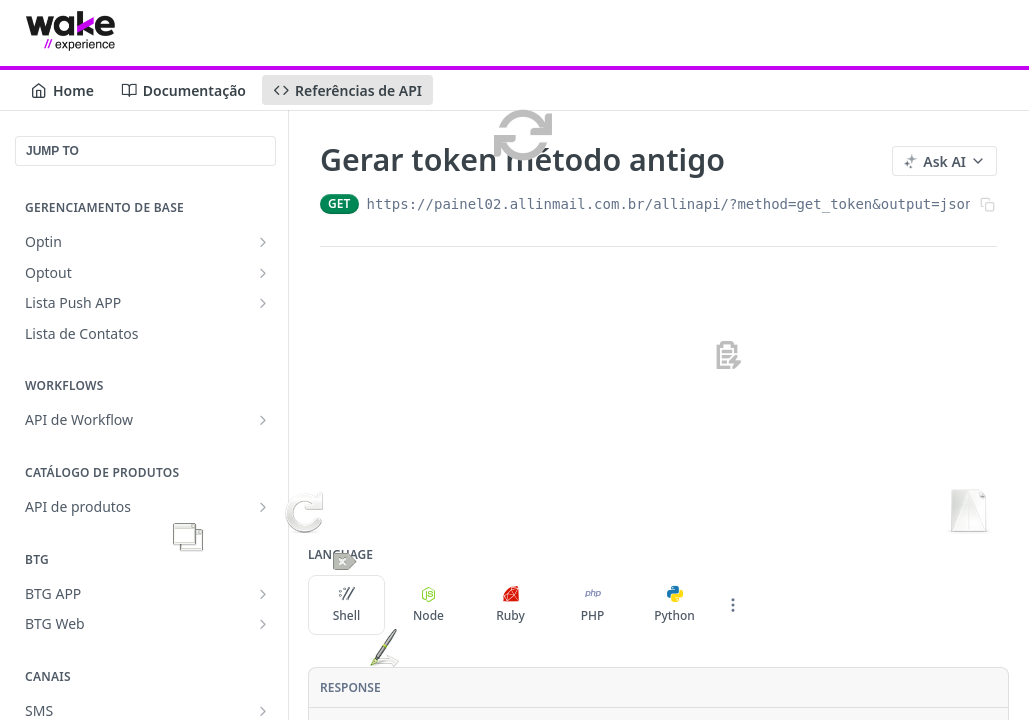 The width and height of the screenshot is (1029, 720). I want to click on a text file template or document skeleton, so click(969, 510).